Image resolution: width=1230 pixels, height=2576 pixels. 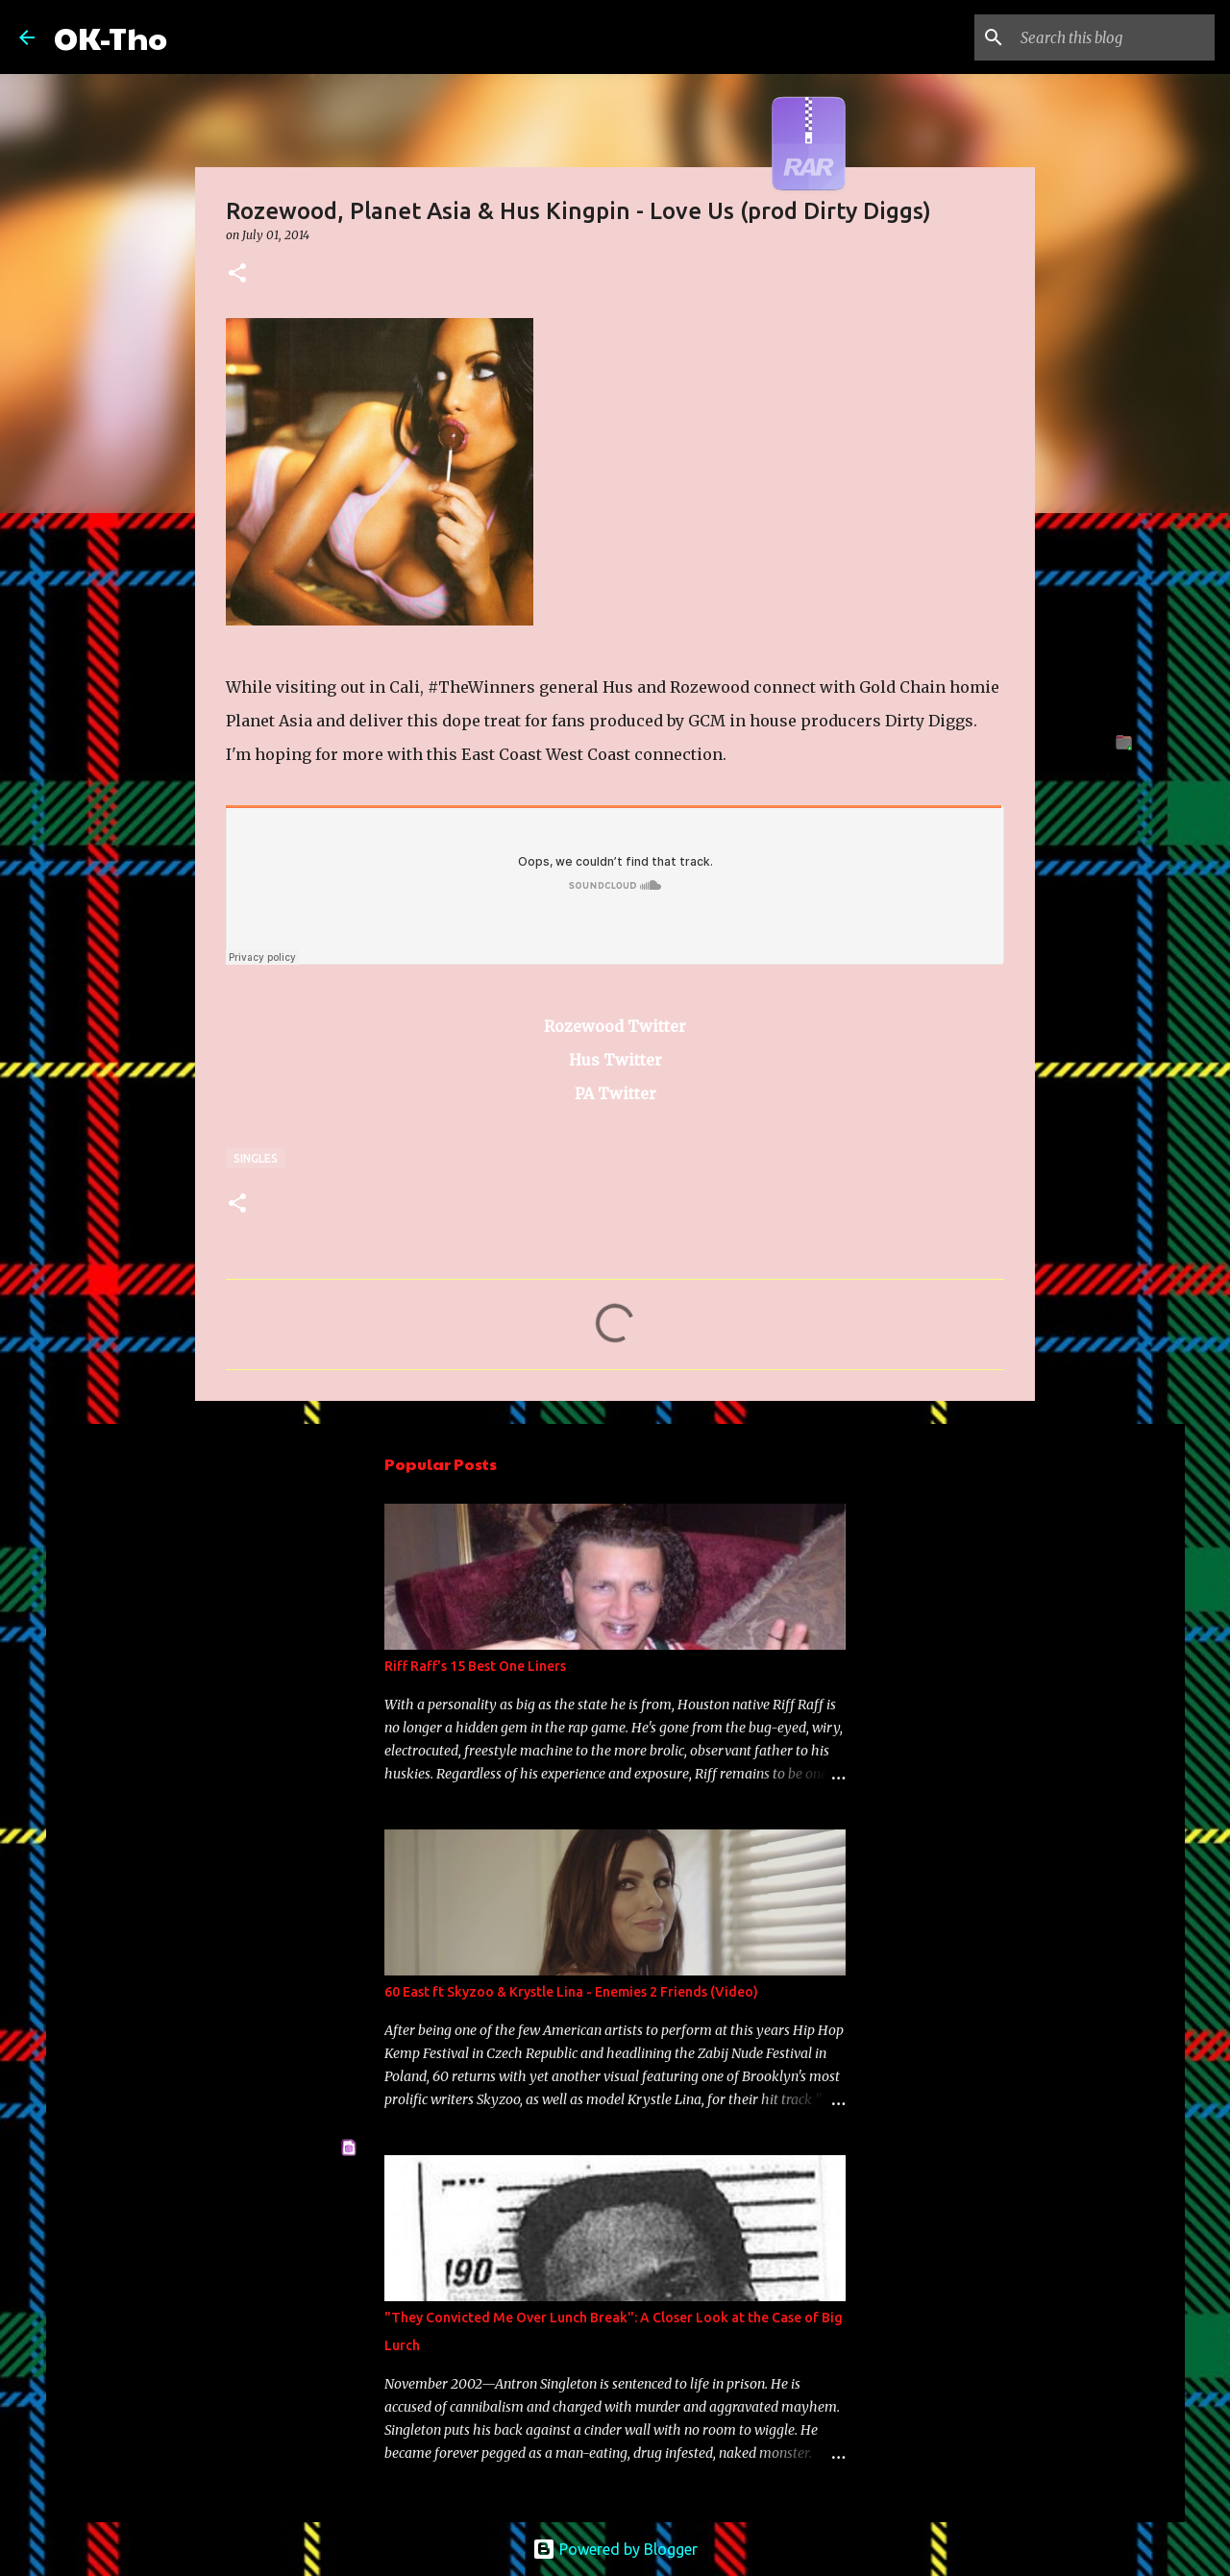 What do you see at coordinates (808, 143) in the screenshot?
I see `a compressed RAR archive file` at bounding box center [808, 143].